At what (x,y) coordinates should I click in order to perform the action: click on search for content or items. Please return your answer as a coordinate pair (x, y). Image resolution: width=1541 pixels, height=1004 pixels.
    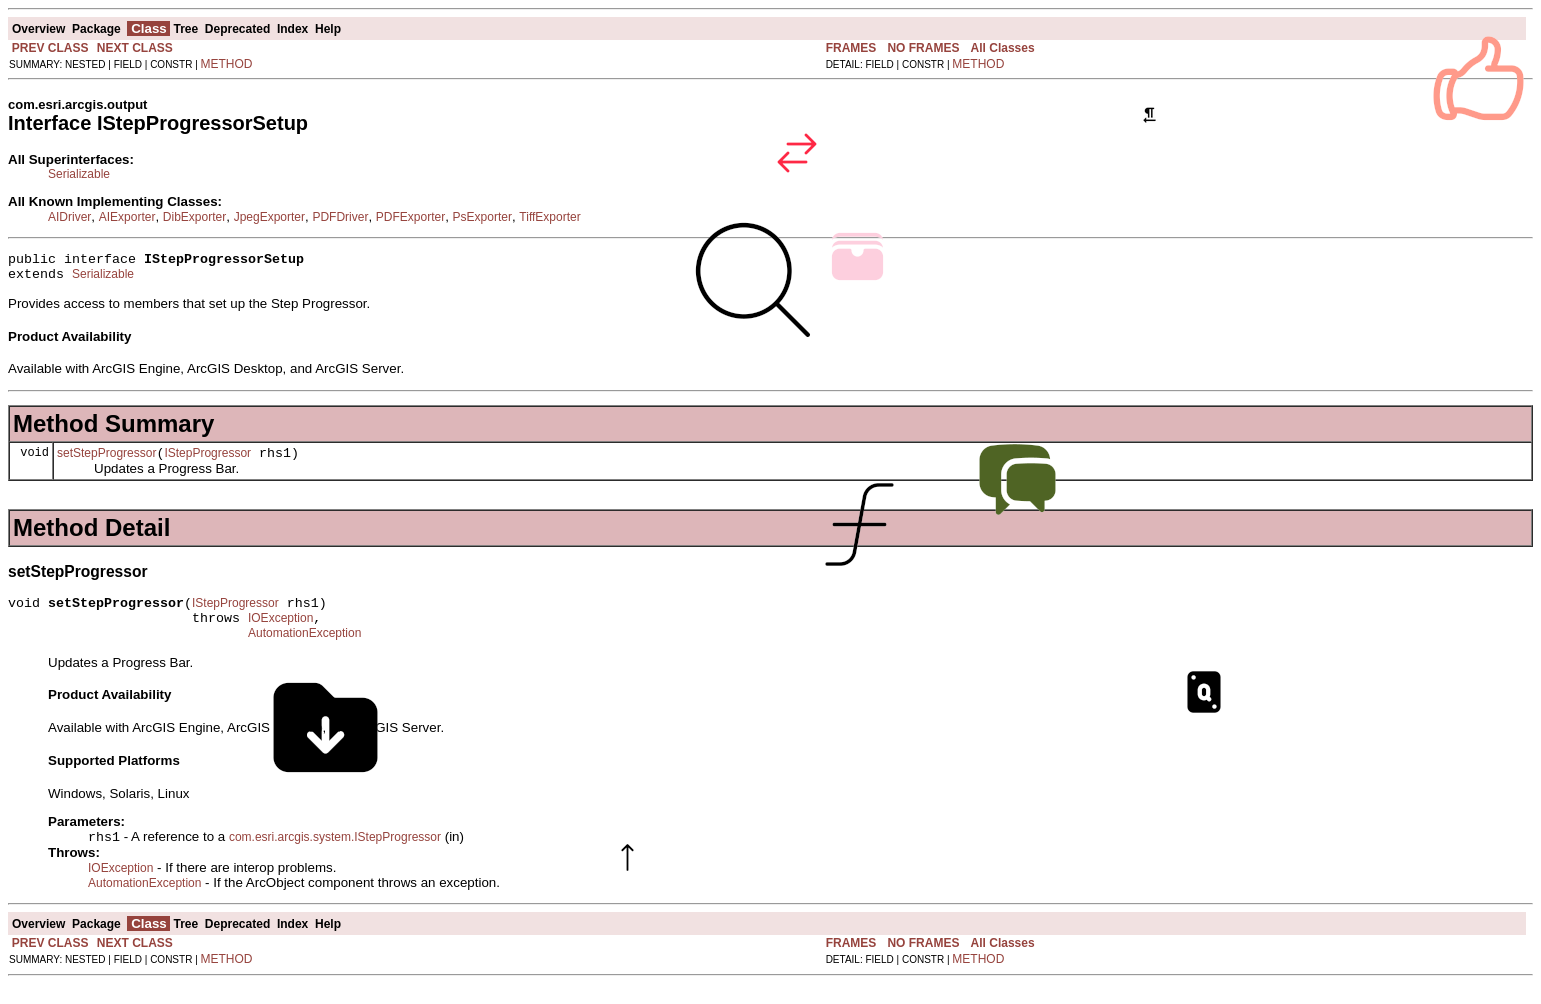
    Looking at the image, I should click on (753, 280).